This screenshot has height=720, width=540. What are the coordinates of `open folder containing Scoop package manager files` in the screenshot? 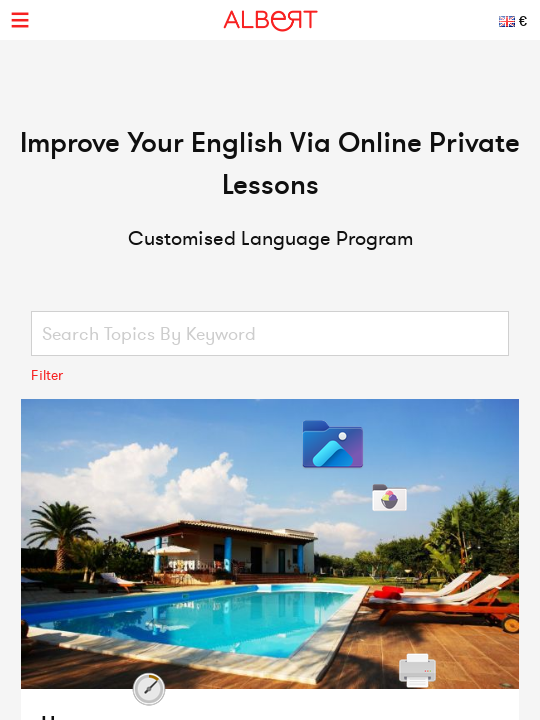 It's located at (389, 498).